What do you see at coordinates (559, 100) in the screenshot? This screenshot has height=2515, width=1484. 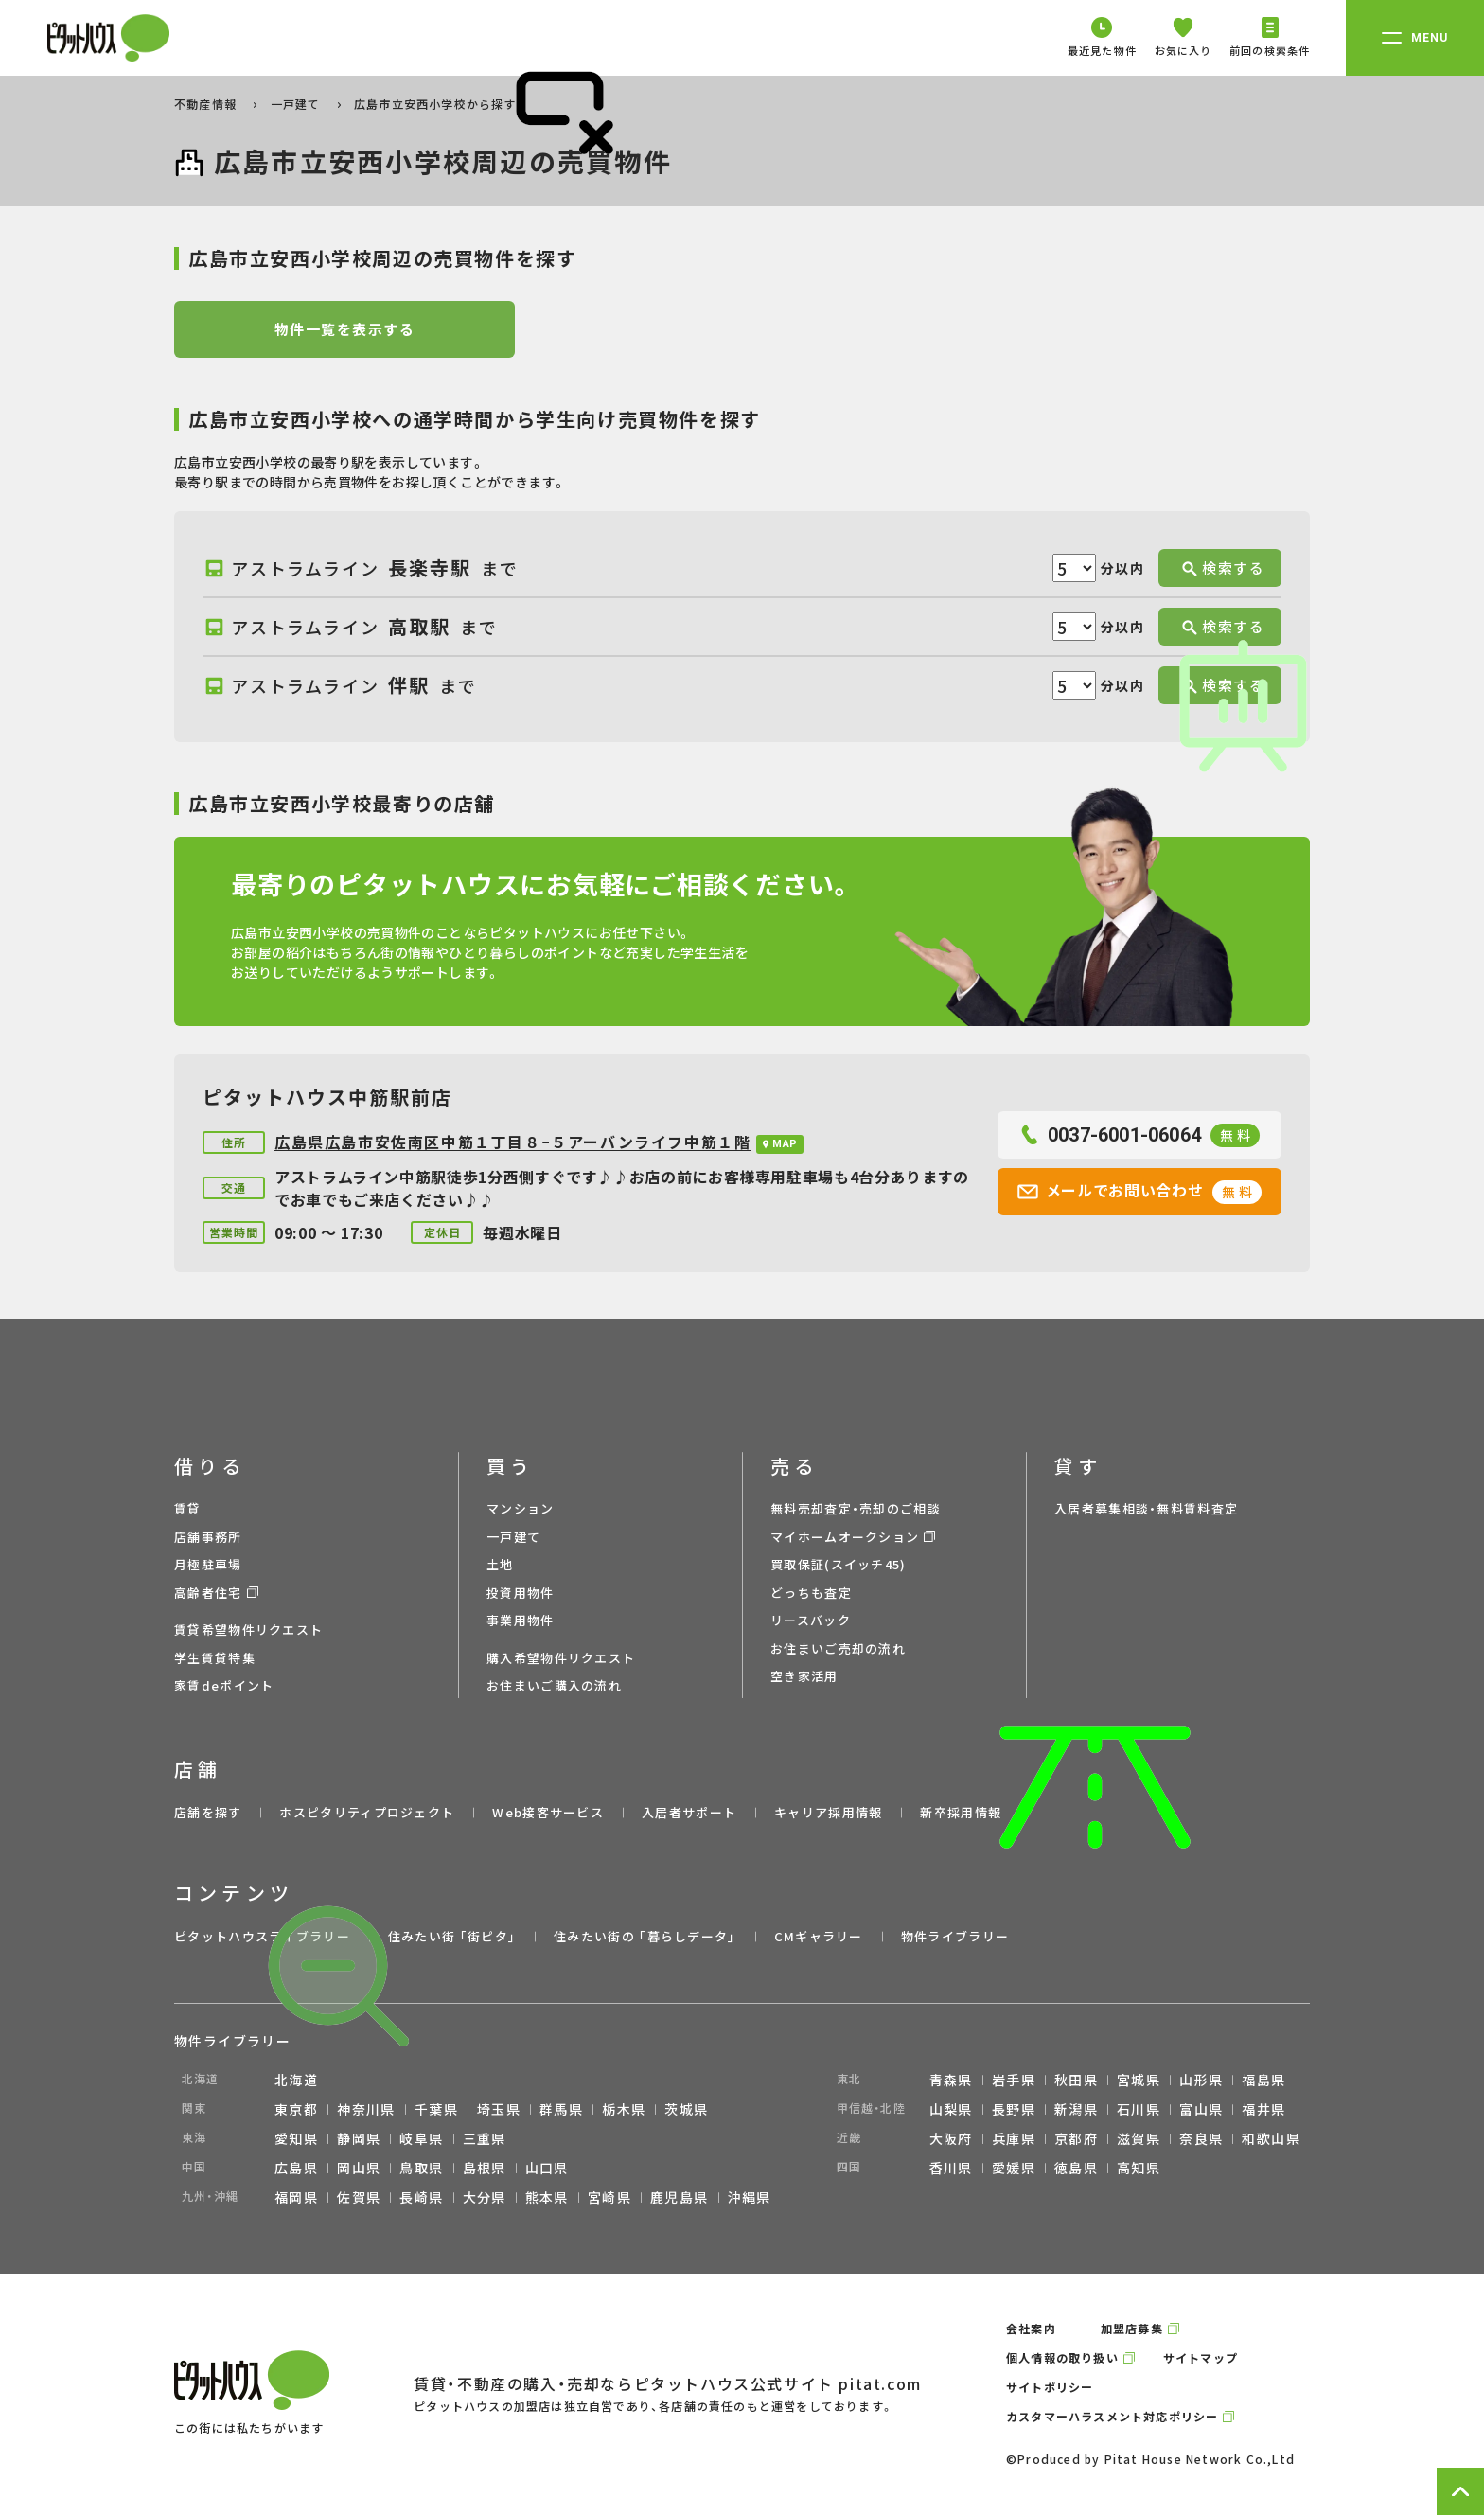 I see `clear input field` at bounding box center [559, 100].